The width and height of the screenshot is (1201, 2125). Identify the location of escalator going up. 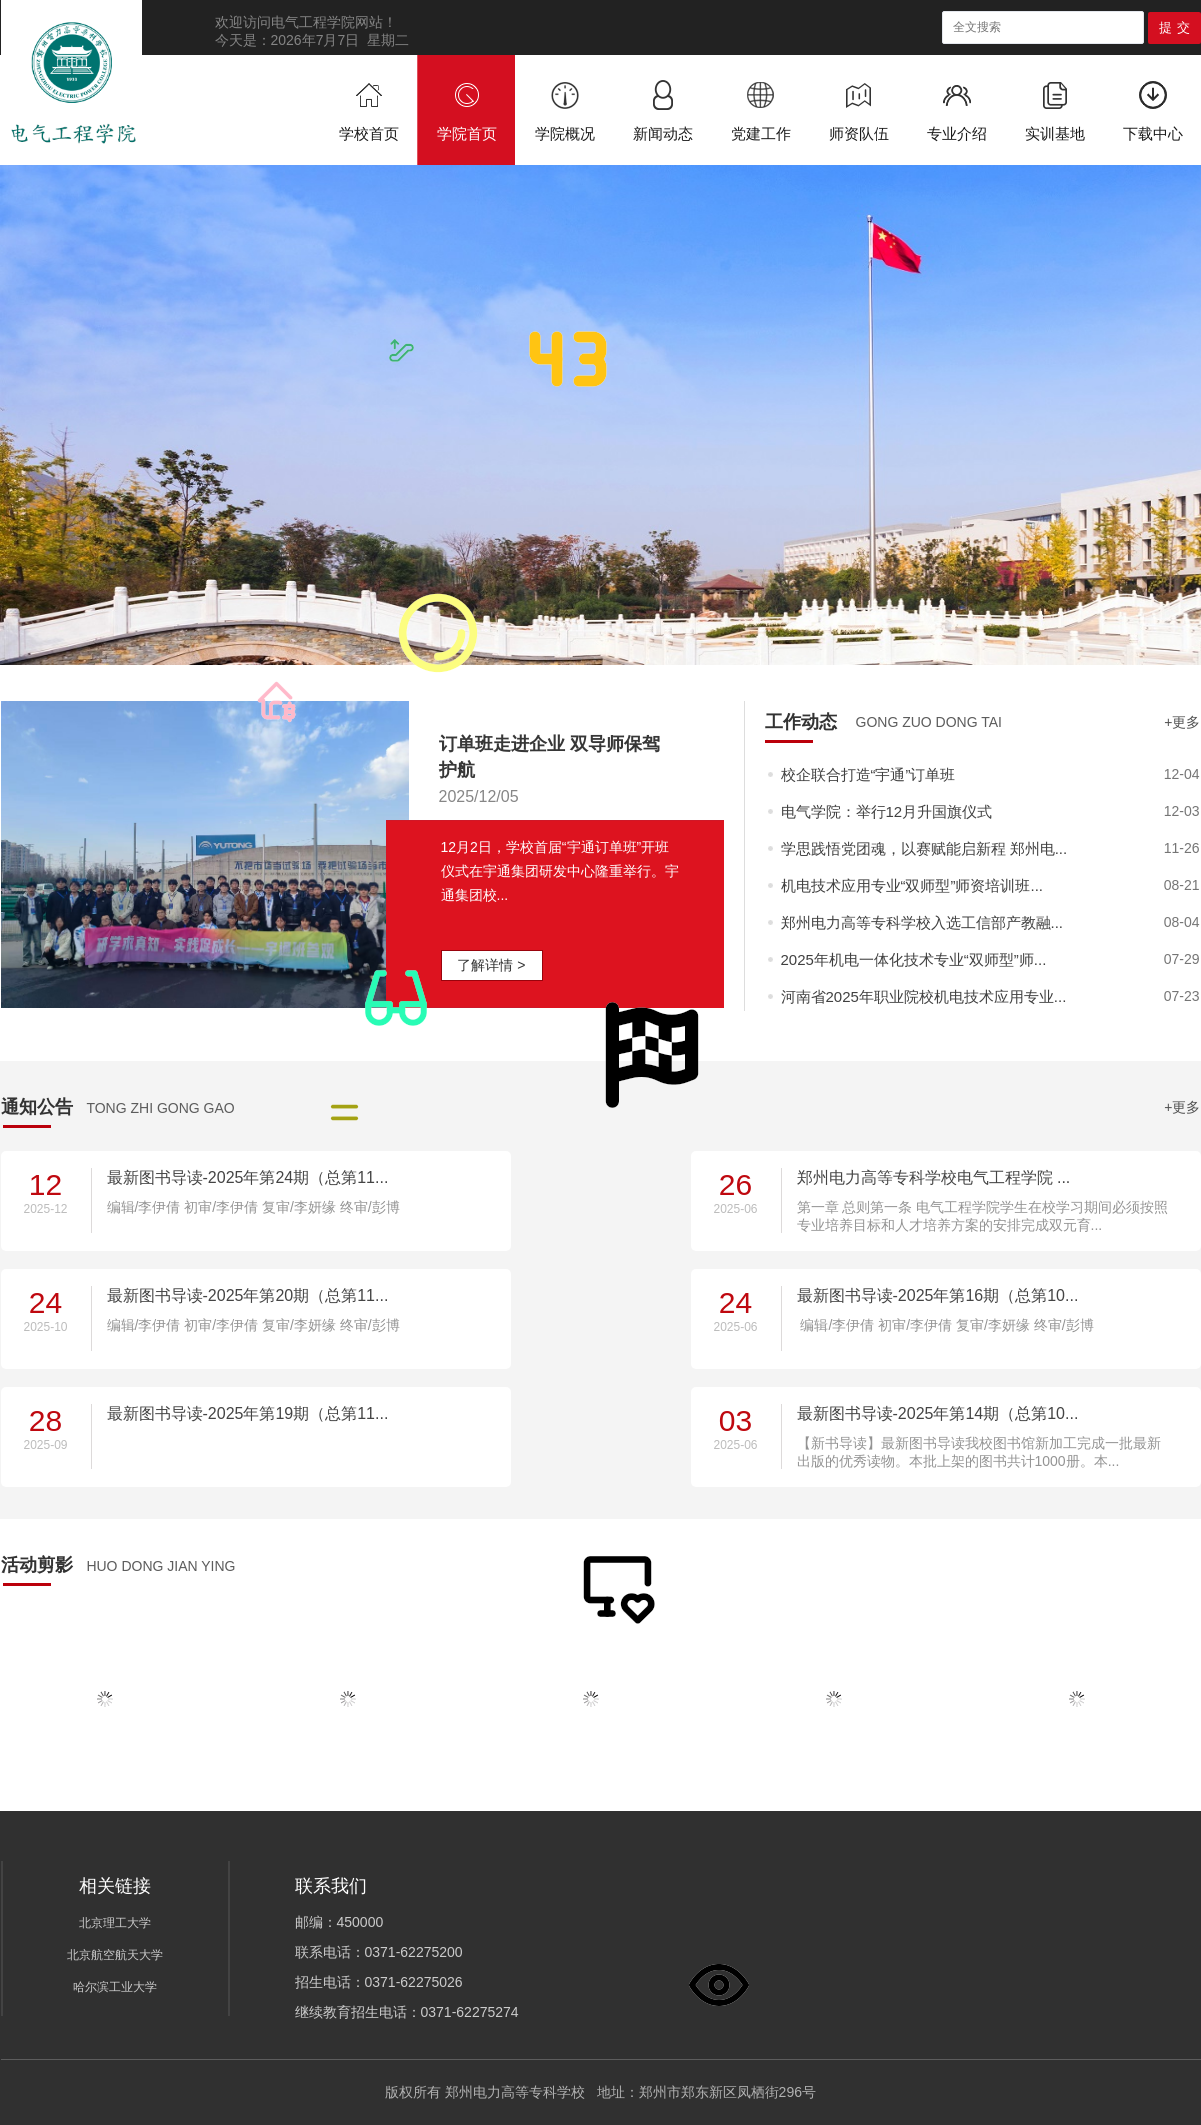
(401, 350).